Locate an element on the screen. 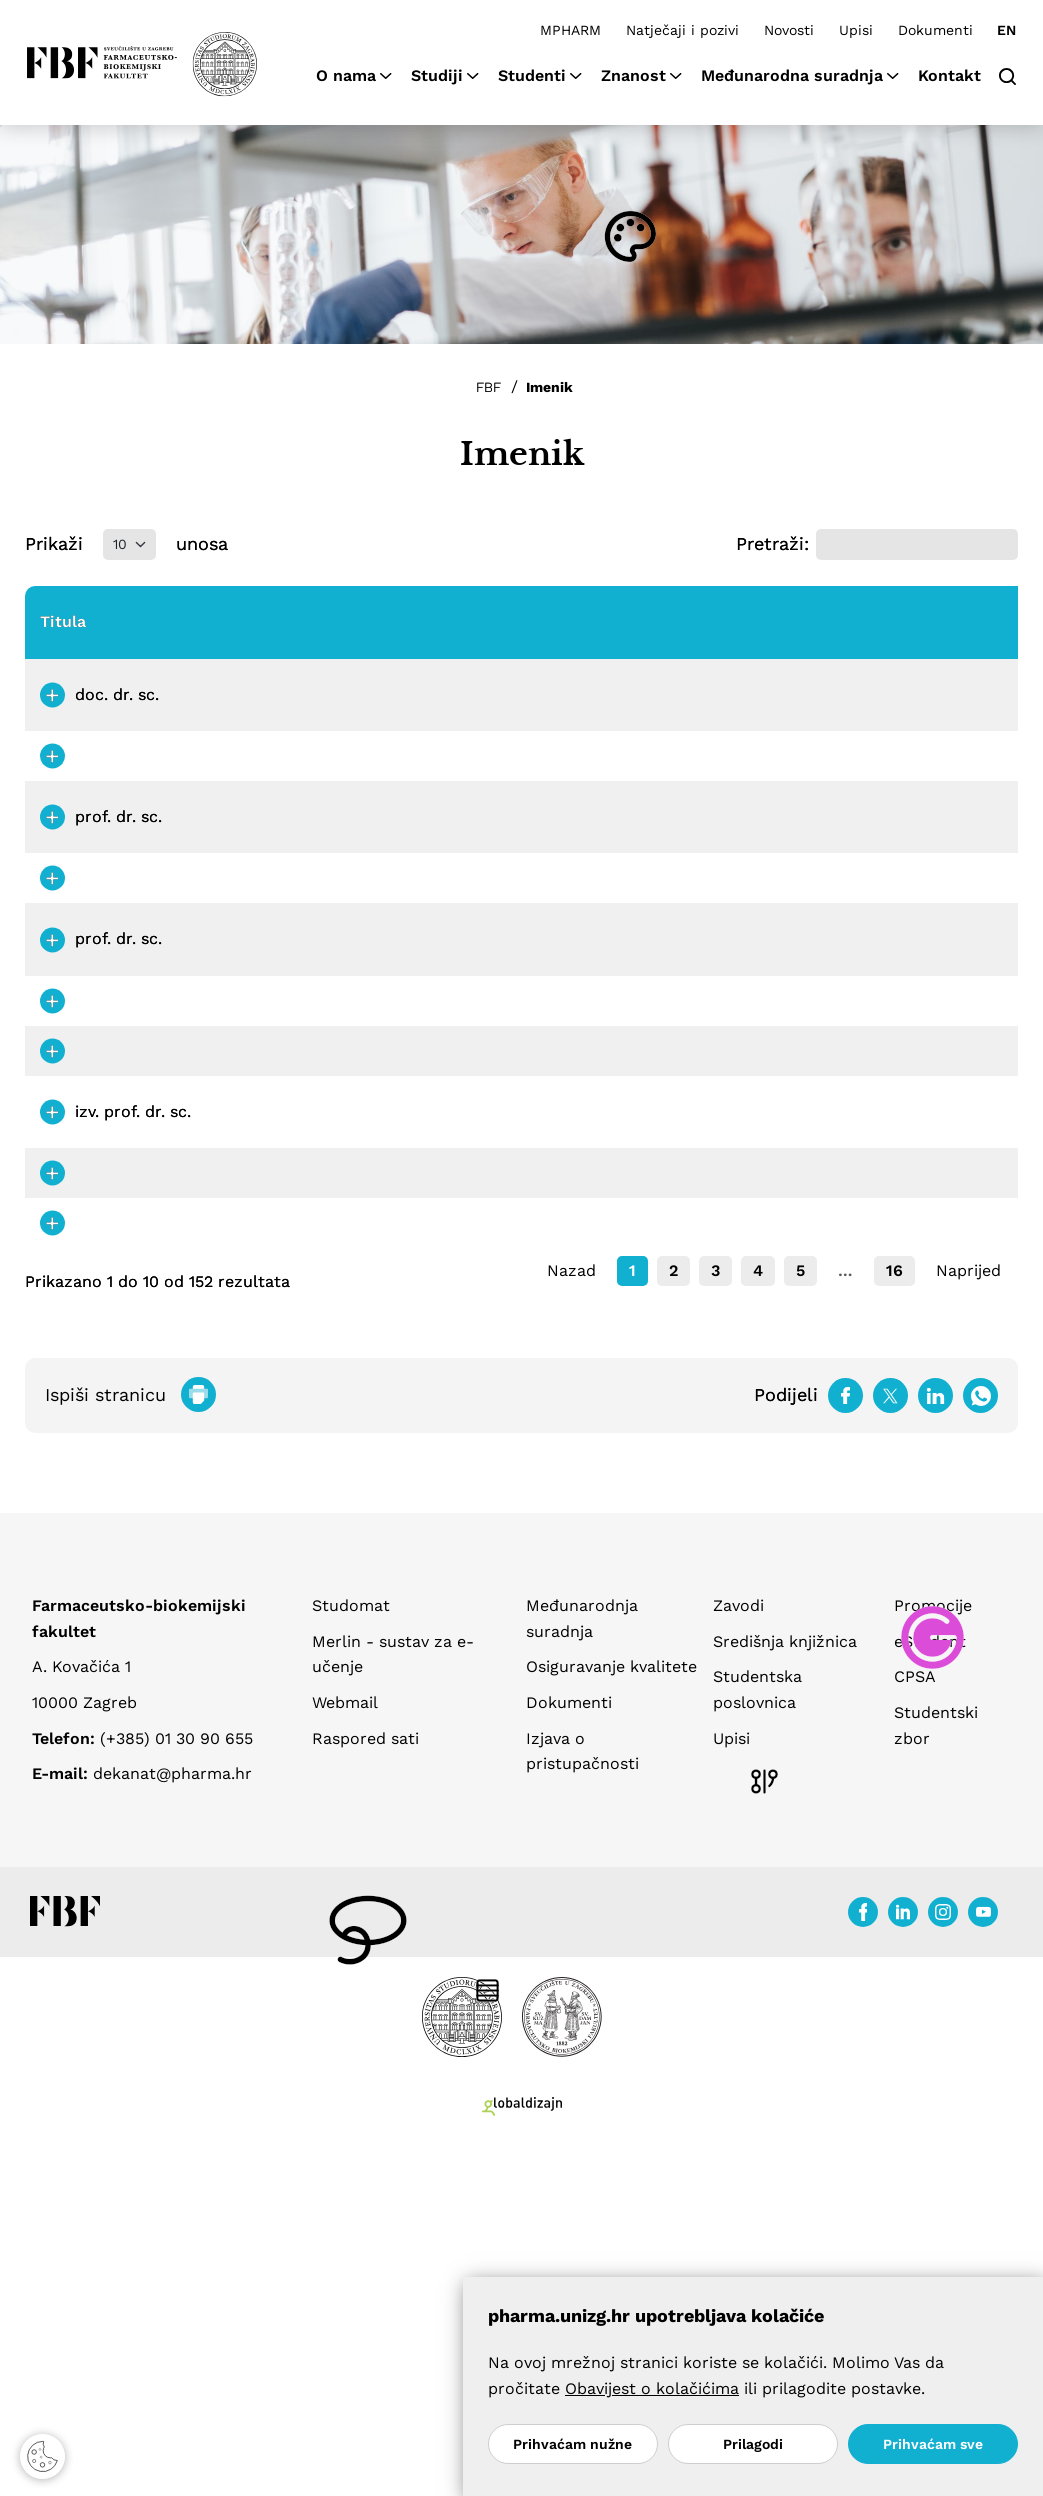 This screenshot has height=2496, width=1043. sign in with Google is located at coordinates (932, 1637).